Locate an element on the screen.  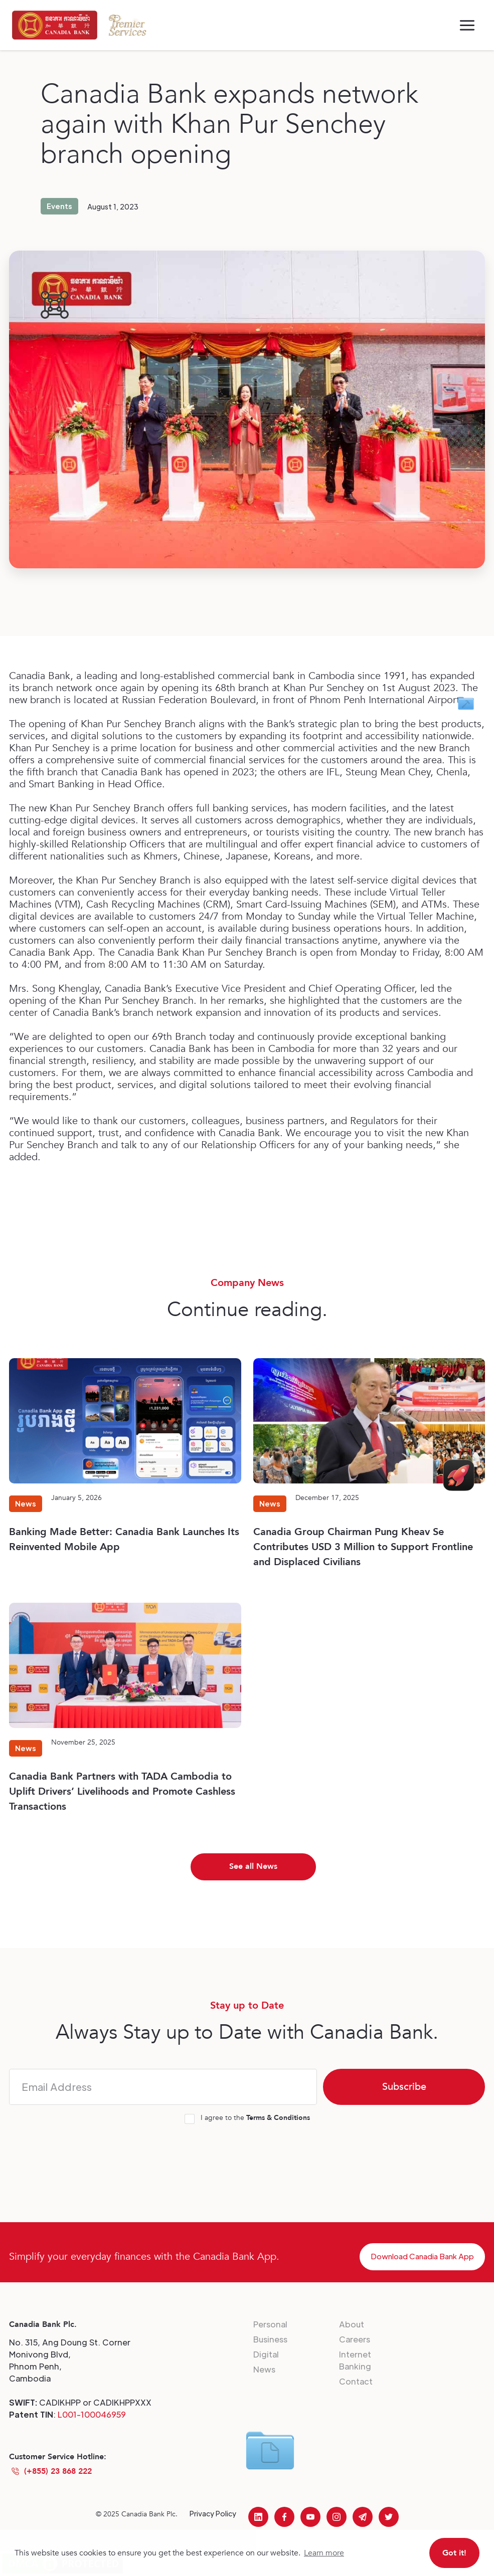
open the utilities folder is located at coordinates (466, 703).